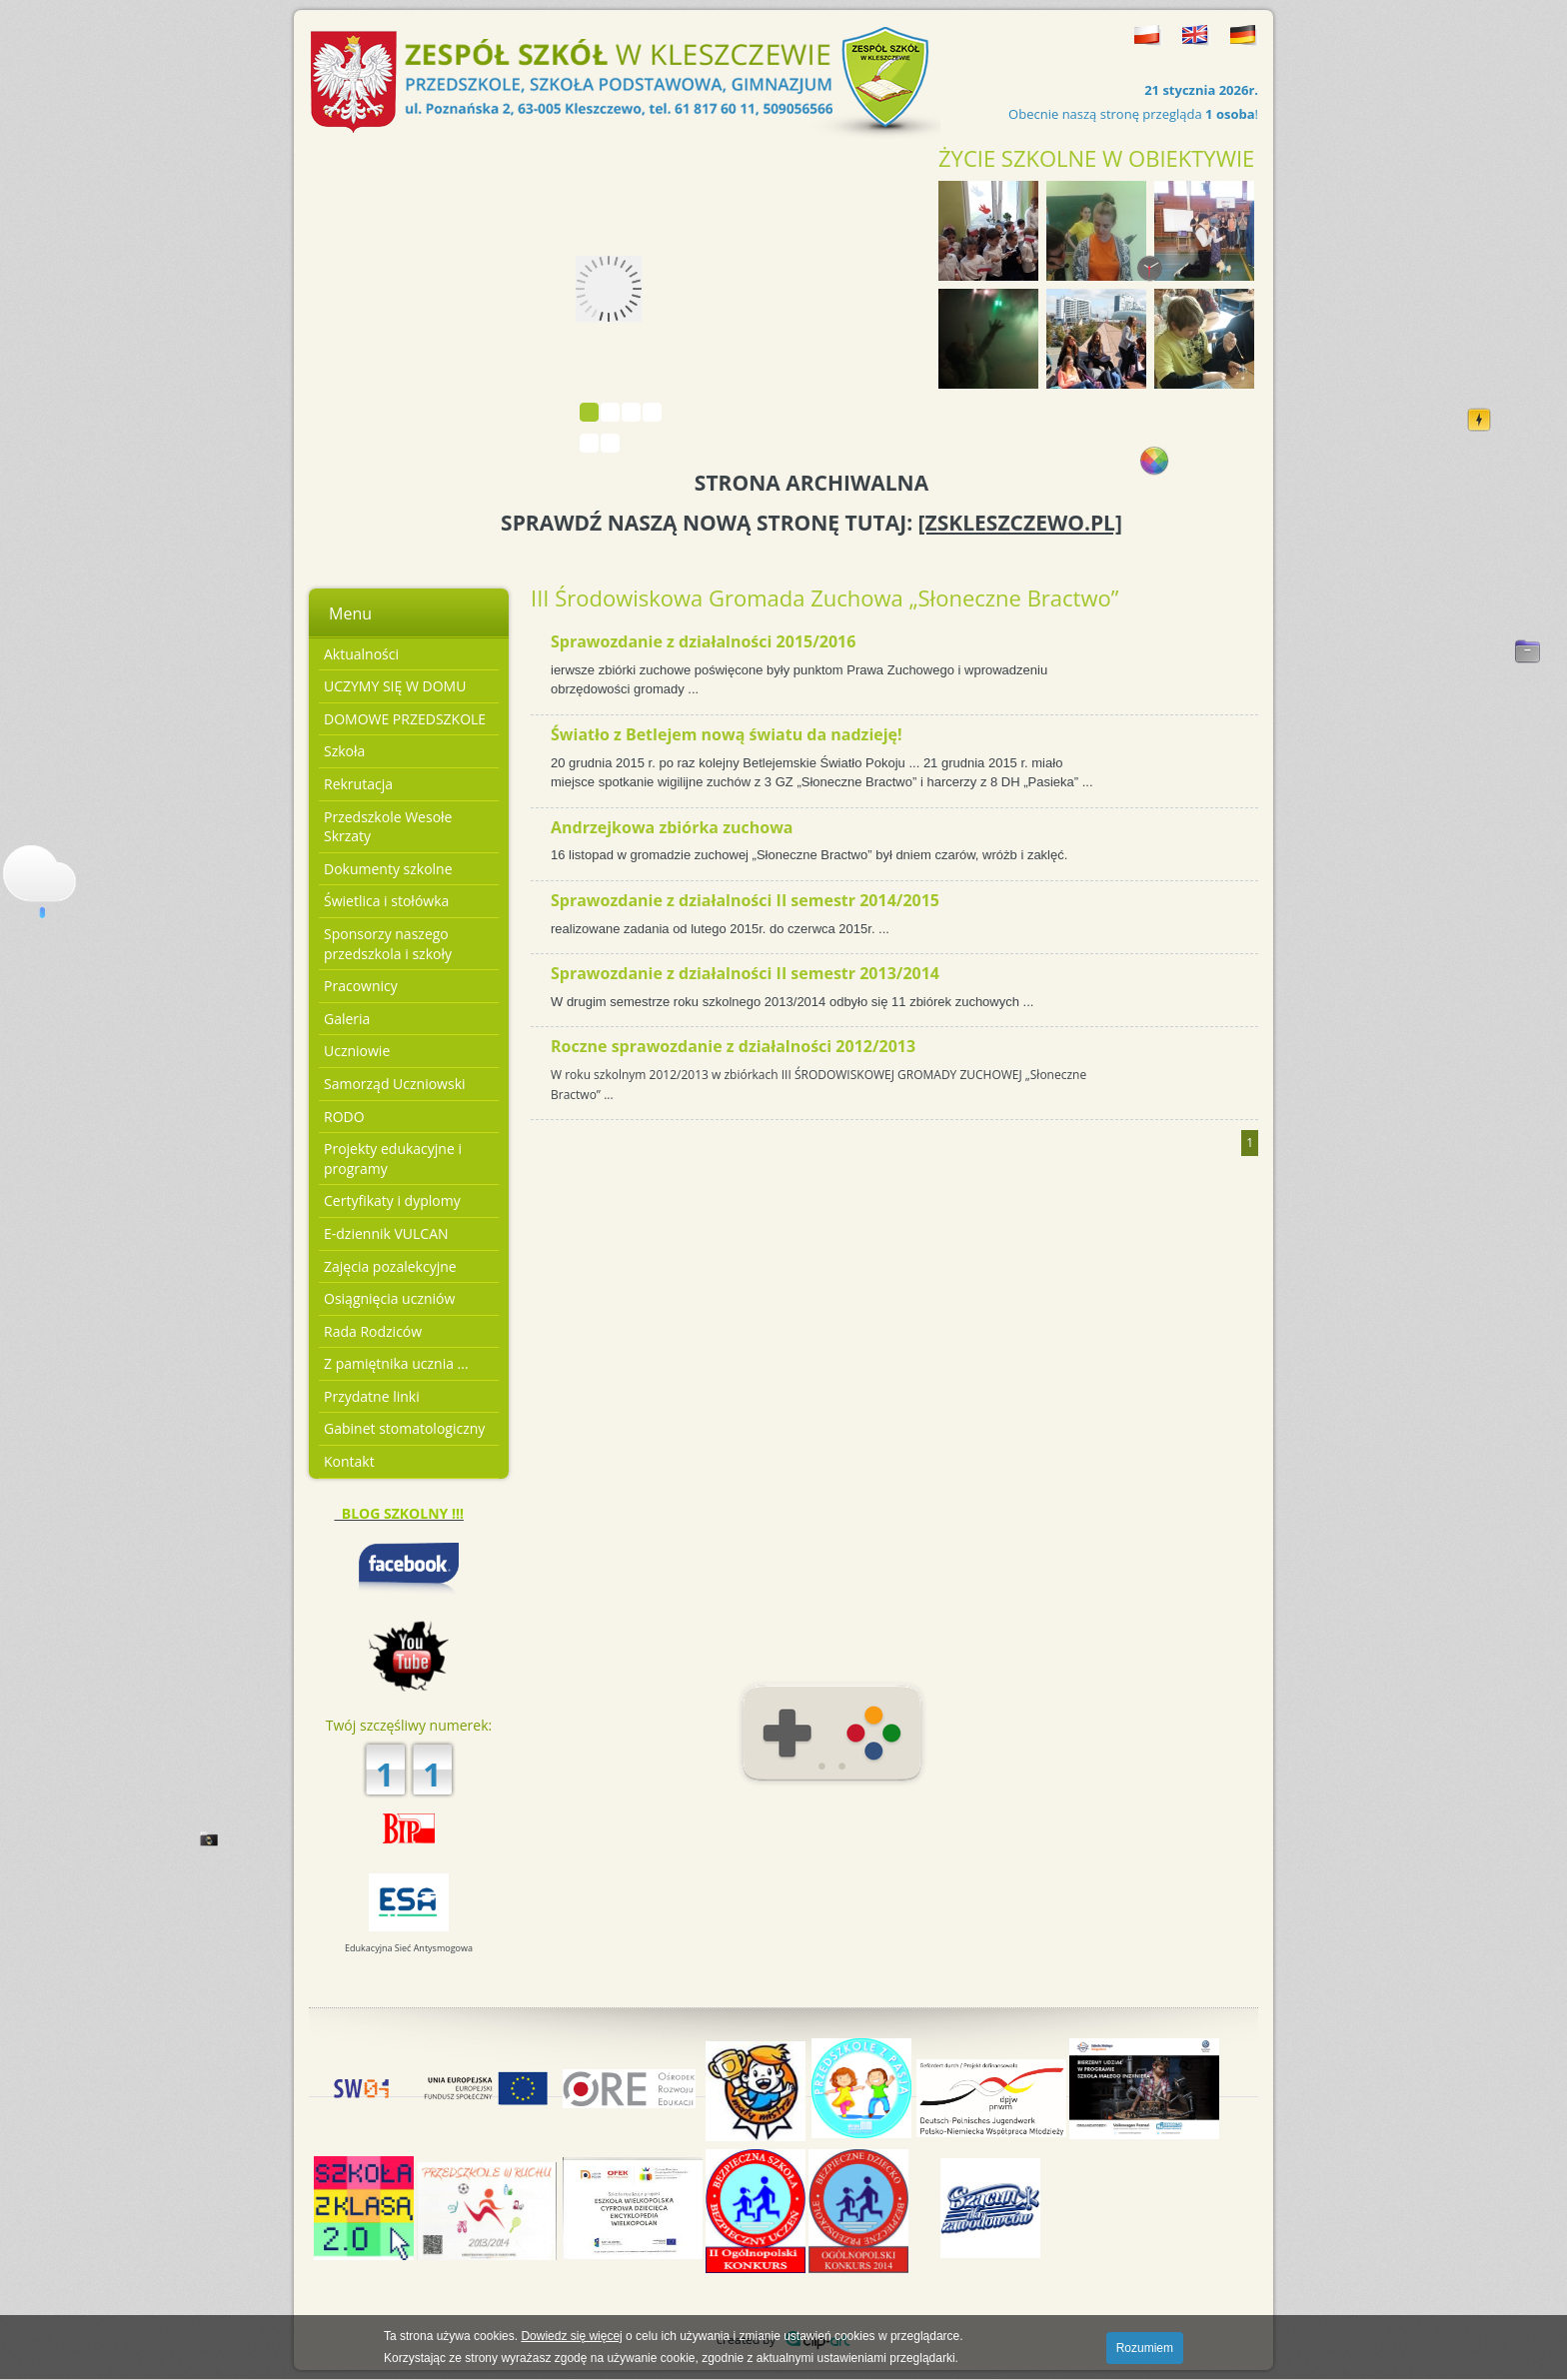 This screenshot has height=2380, width=1567. What do you see at coordinates (1527, 650) in the screenshot?
I see `open file manager application` at bounding box center [1527, 650].